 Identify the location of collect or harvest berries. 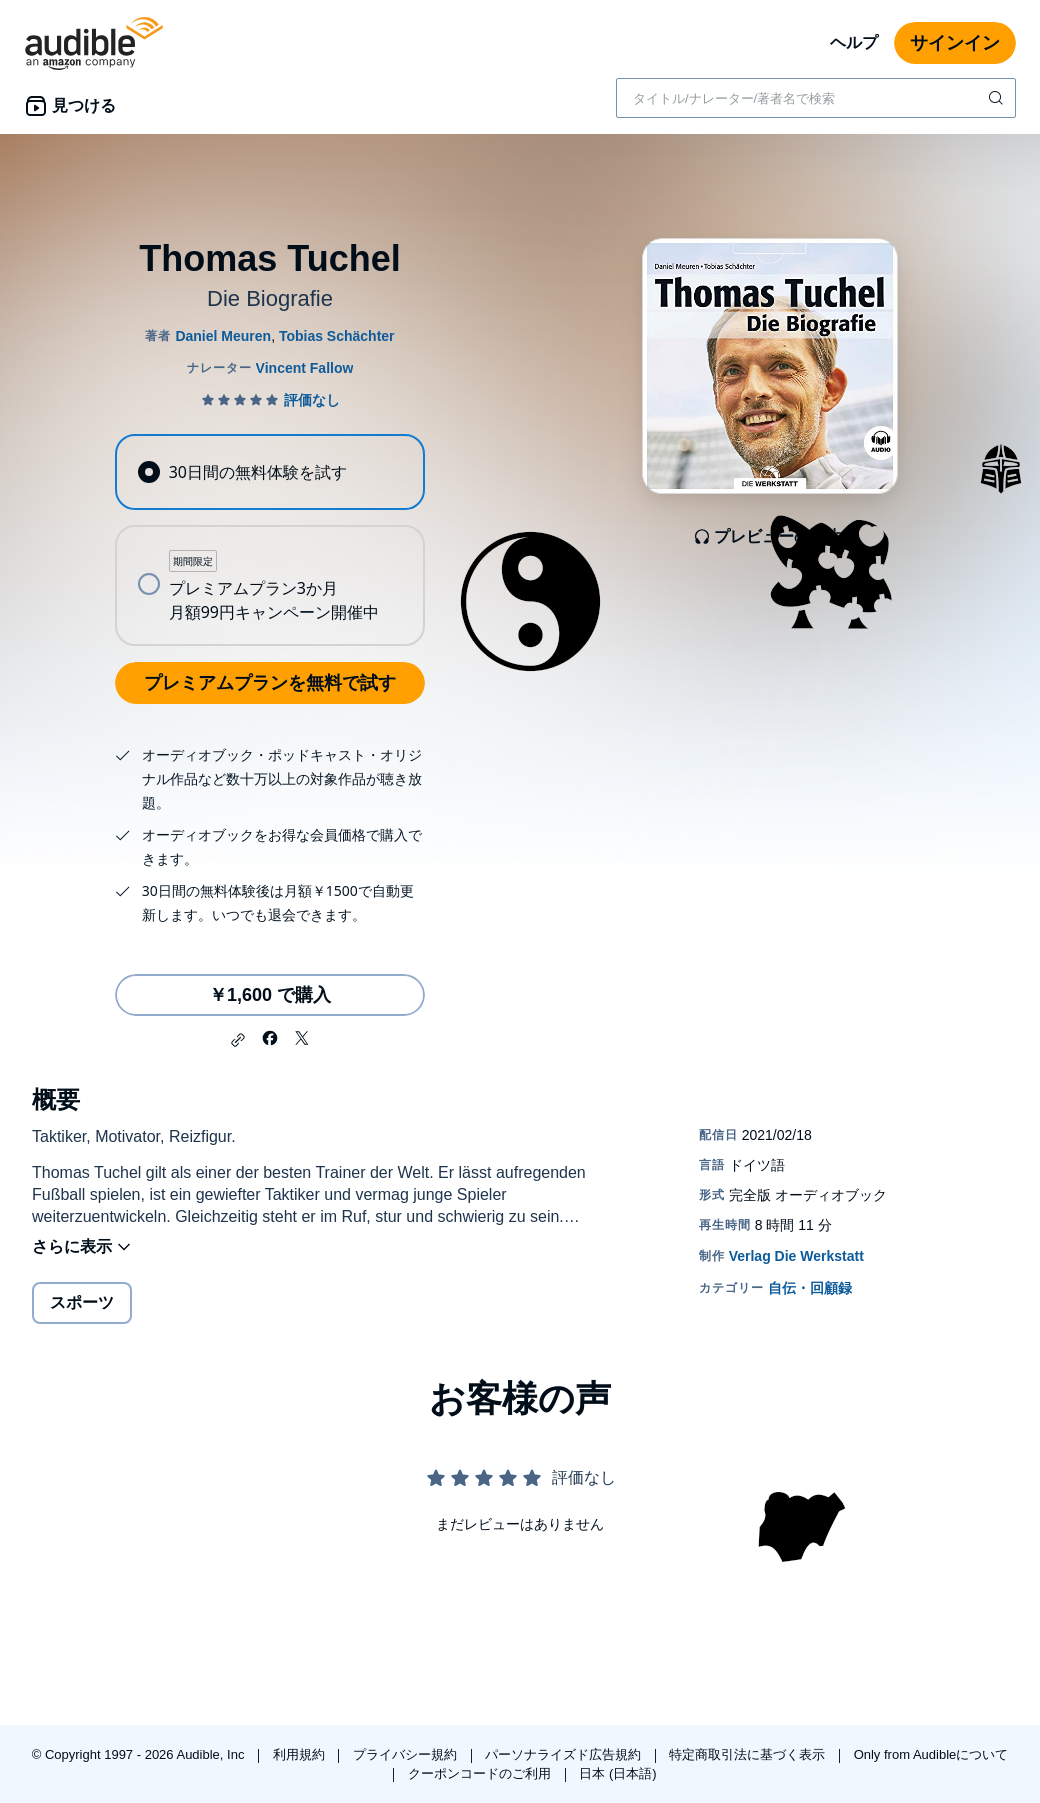
(831, 568).